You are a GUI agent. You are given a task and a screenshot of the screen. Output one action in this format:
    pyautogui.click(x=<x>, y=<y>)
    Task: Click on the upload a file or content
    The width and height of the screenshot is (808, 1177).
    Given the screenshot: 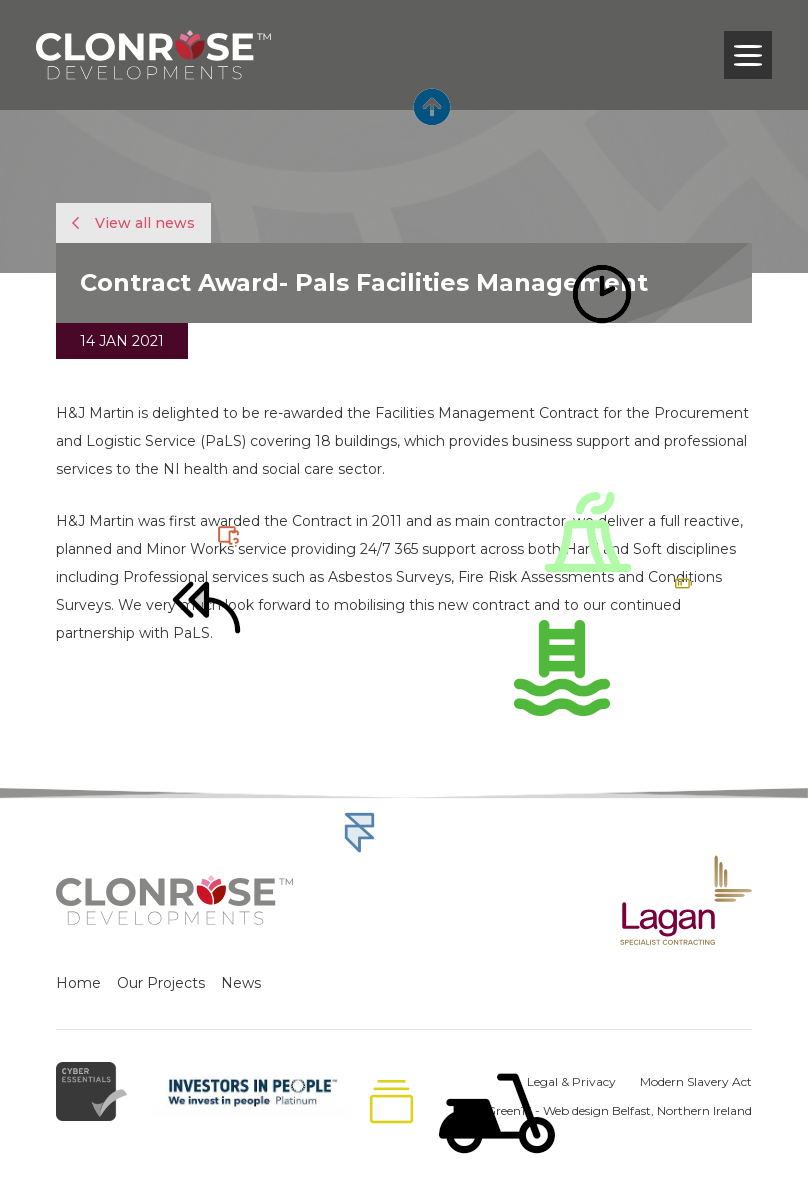 What is the action you would take?
    pyautogui.click(x=432, y=107)
    